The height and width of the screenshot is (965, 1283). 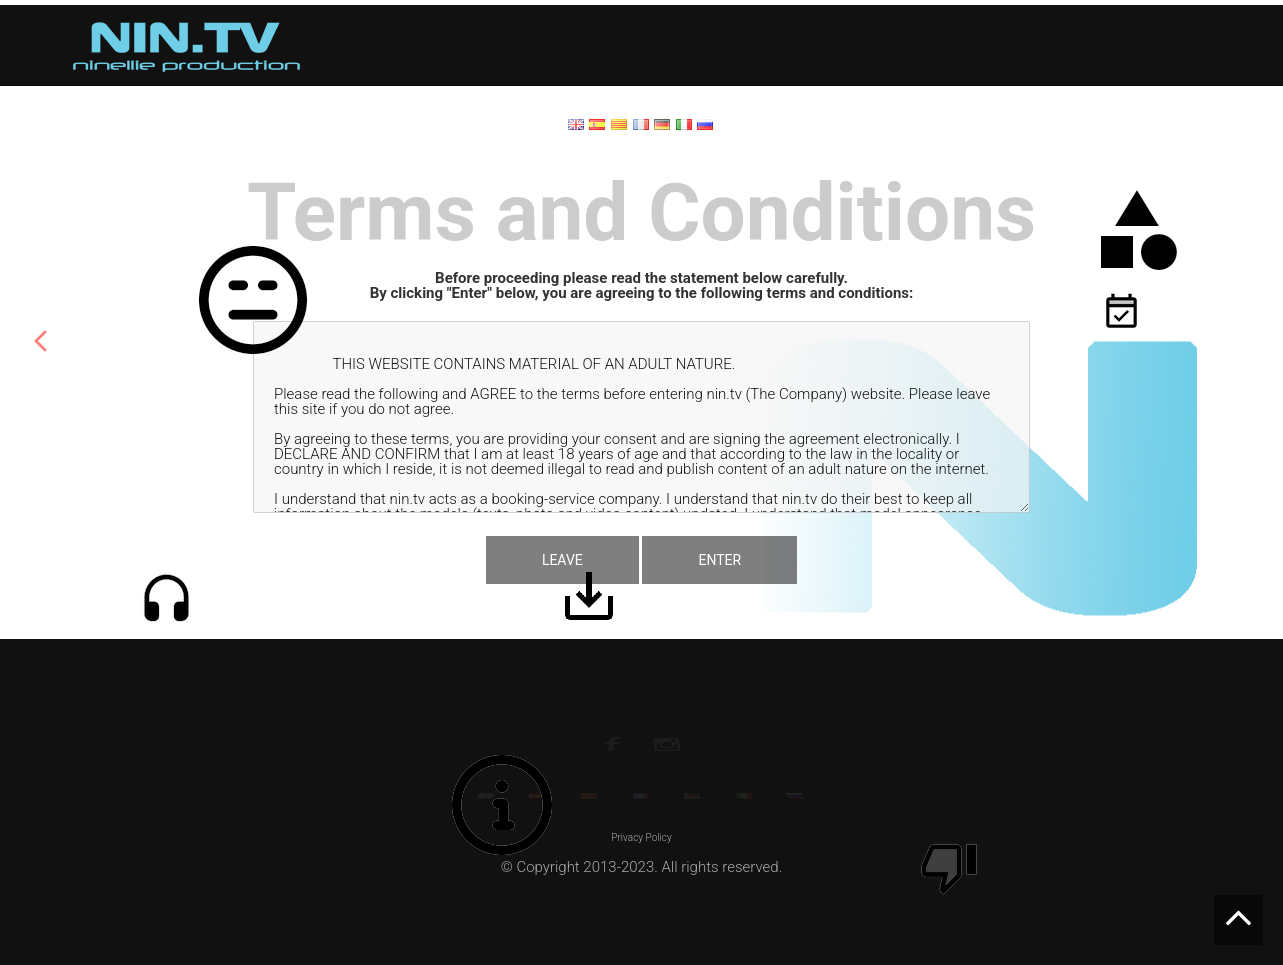 What do you see at coordinates (166, 601) in the screenshot?
I see `access audio or voice support` at bounding box center [166, 601].